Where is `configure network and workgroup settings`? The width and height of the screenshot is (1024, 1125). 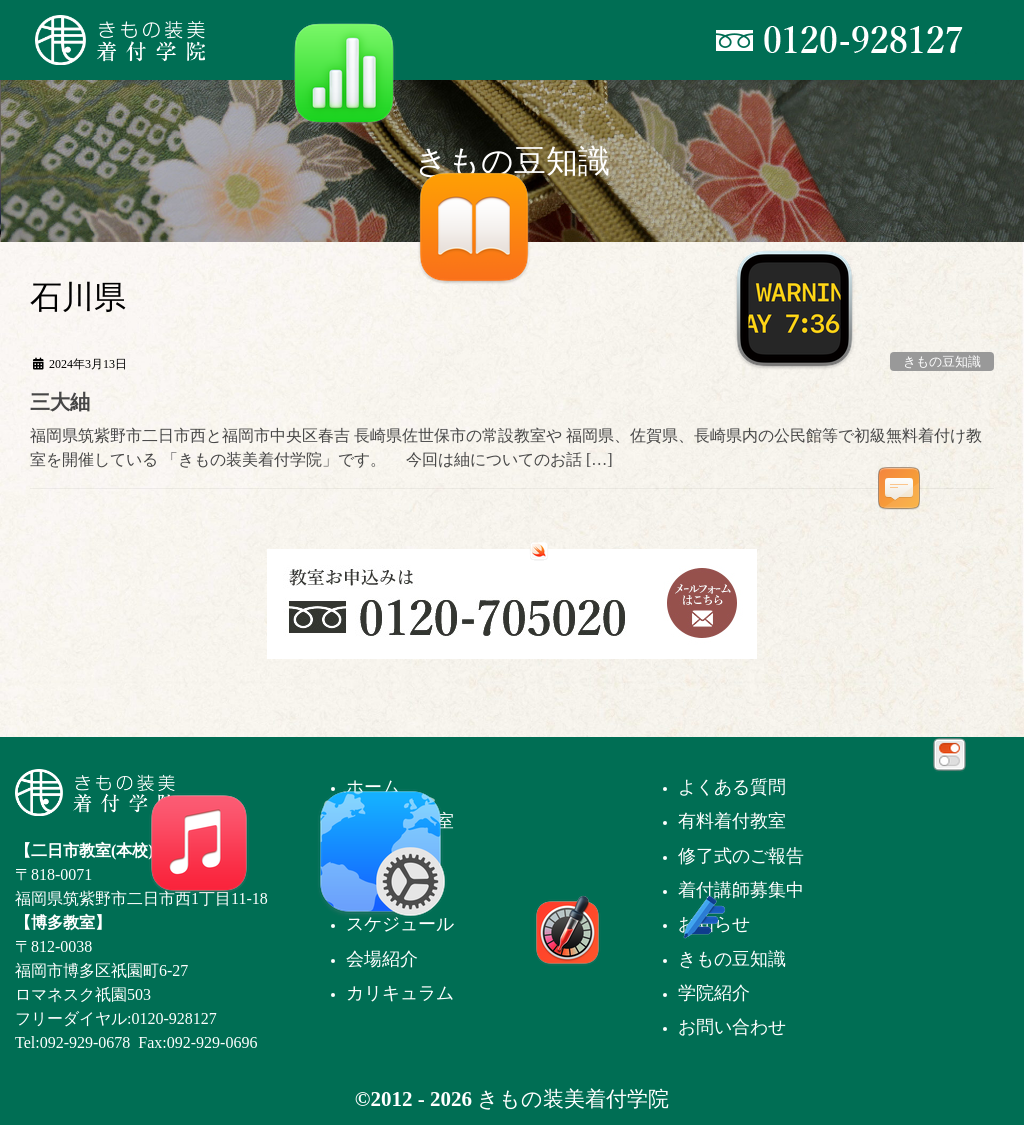 configure network and workgroup settings is located at coordinates (380, 851).